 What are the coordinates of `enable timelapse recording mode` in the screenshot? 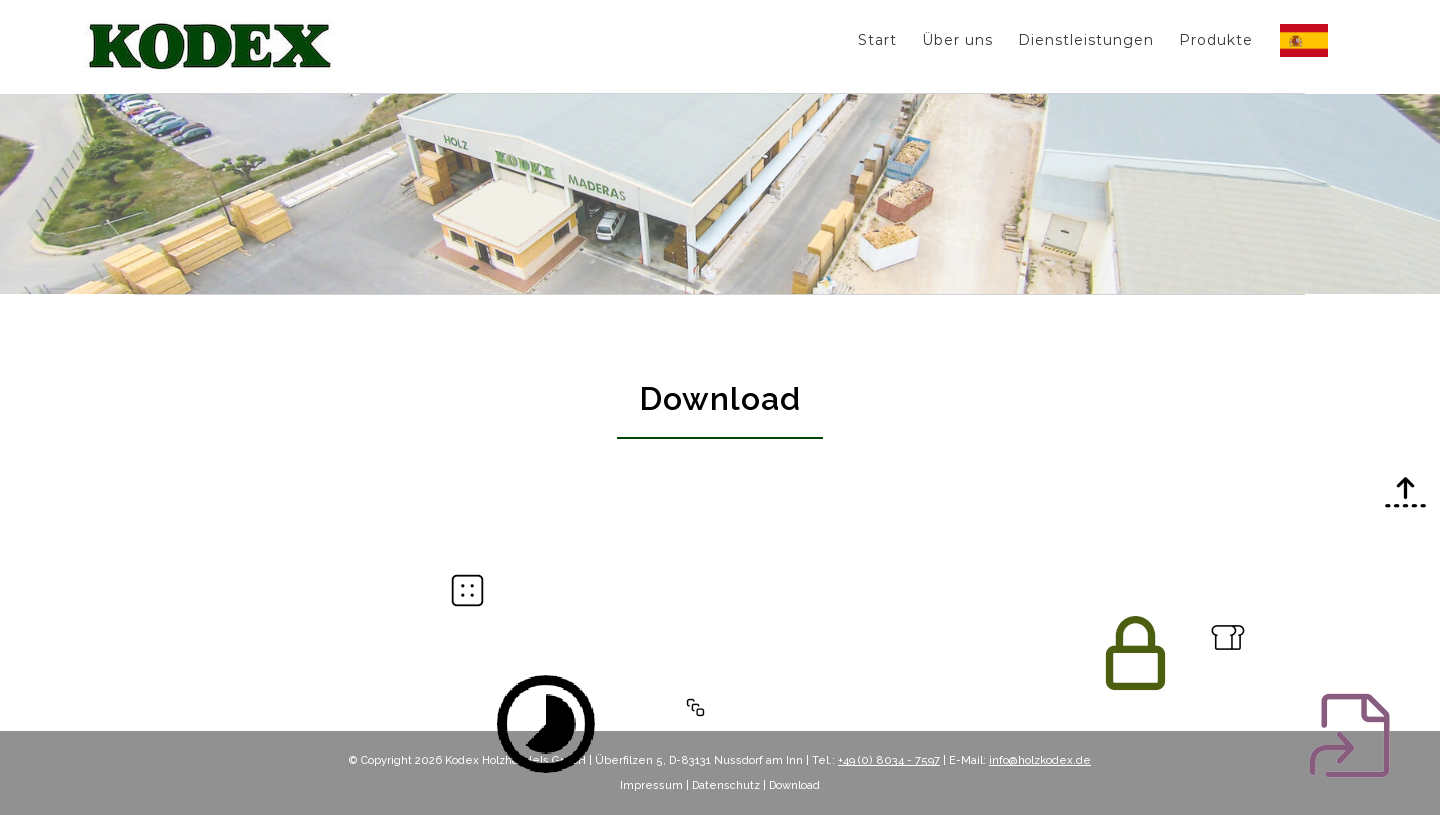 It's located at (546, 724).